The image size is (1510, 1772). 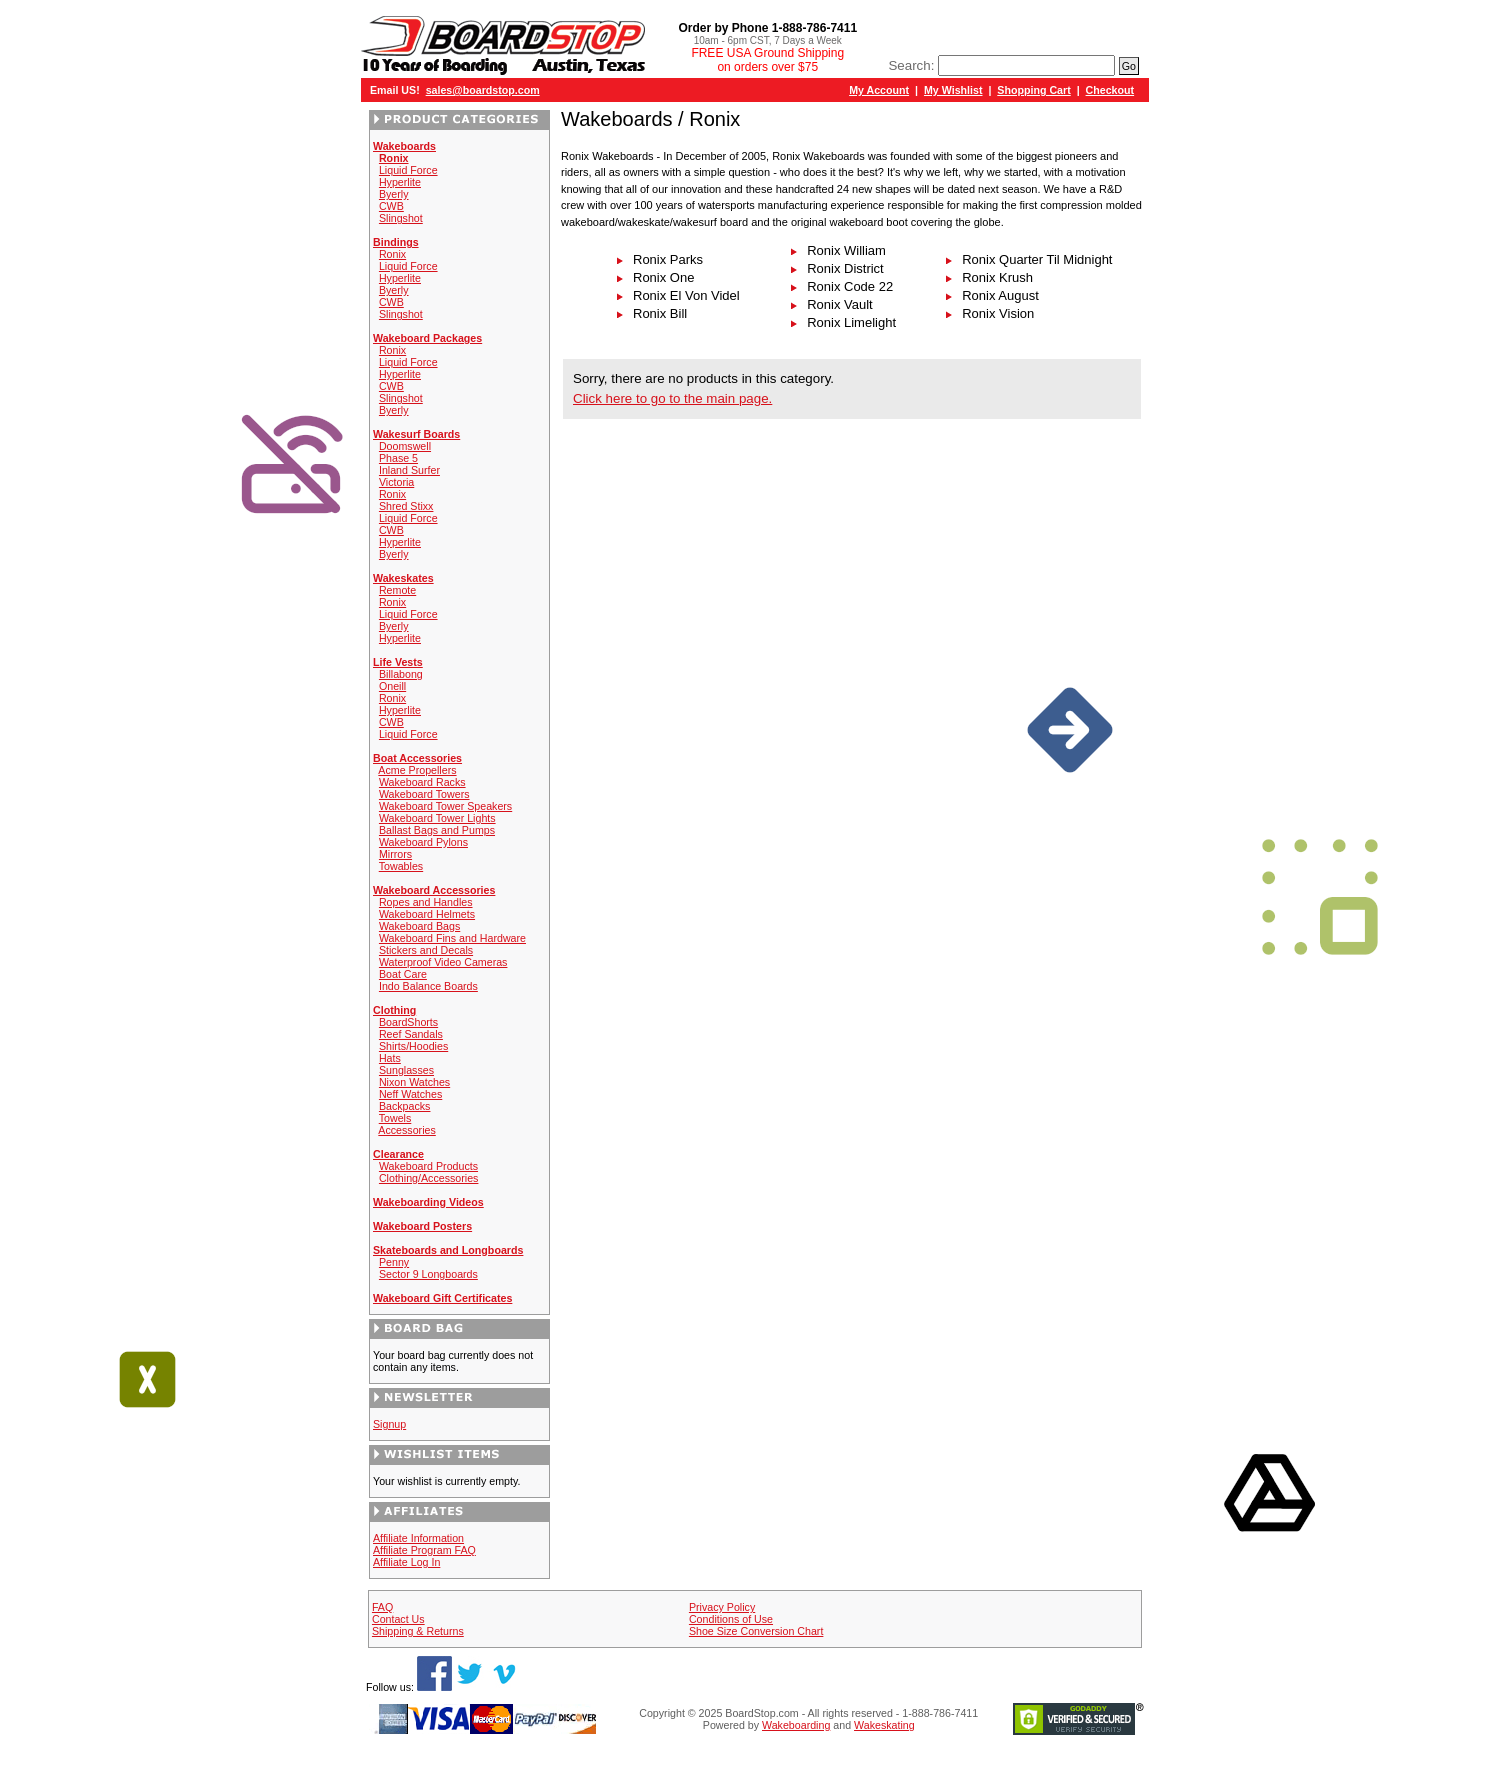 I want to click on navigate to next step or section, so click(x=1070, y=730).